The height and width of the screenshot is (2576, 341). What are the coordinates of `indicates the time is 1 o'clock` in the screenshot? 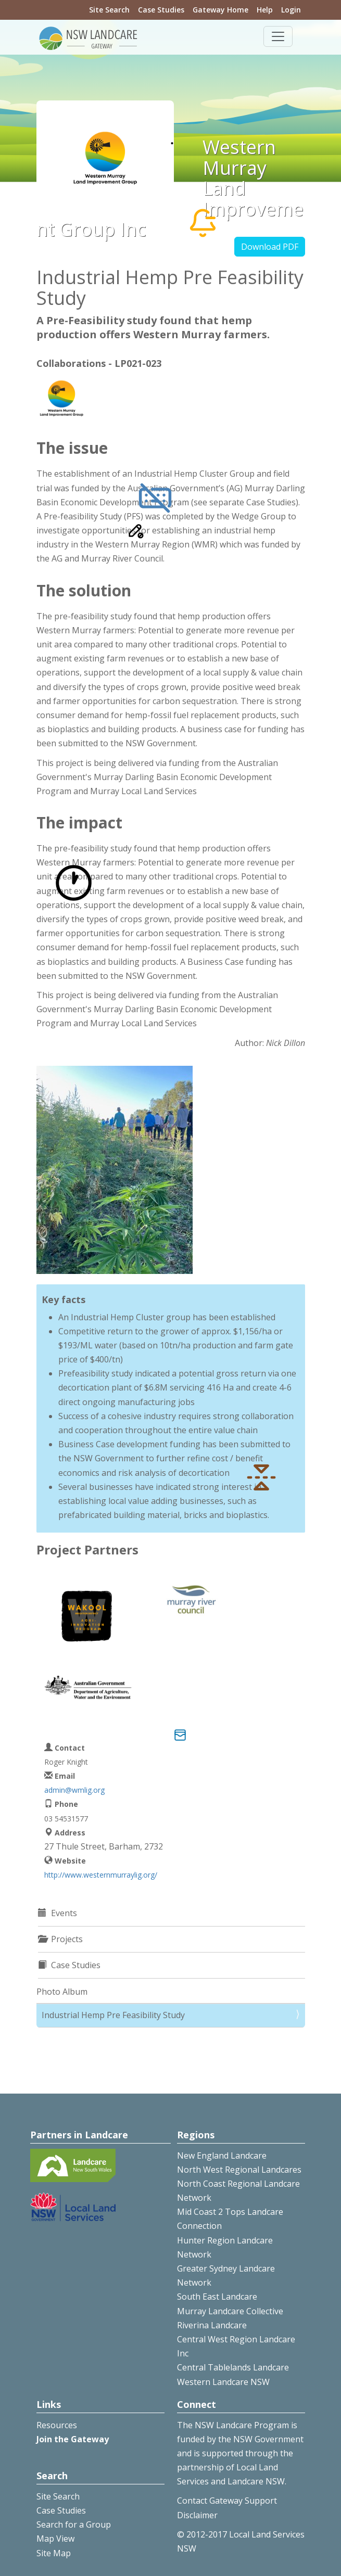 It's located at (73, 883).